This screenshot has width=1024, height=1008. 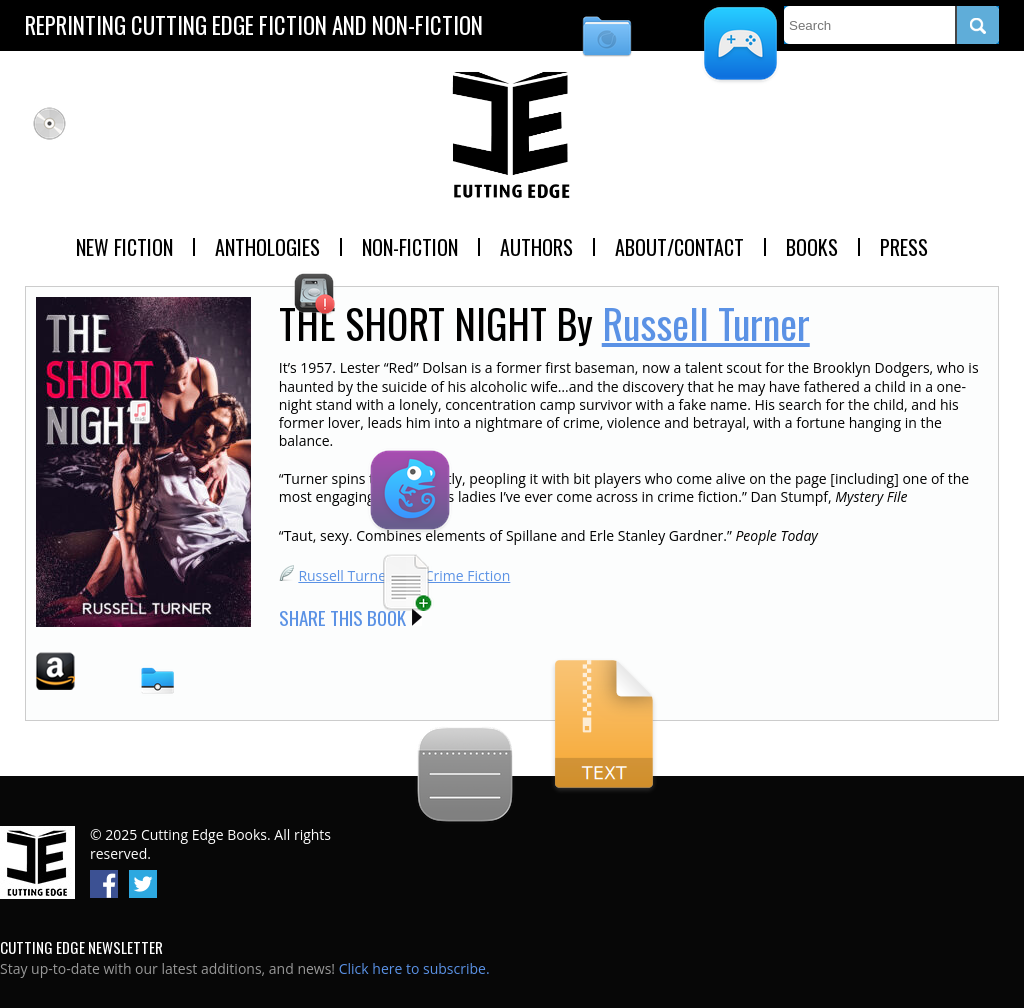 I want to click on a midi audio file, so click(x=140, y=412).